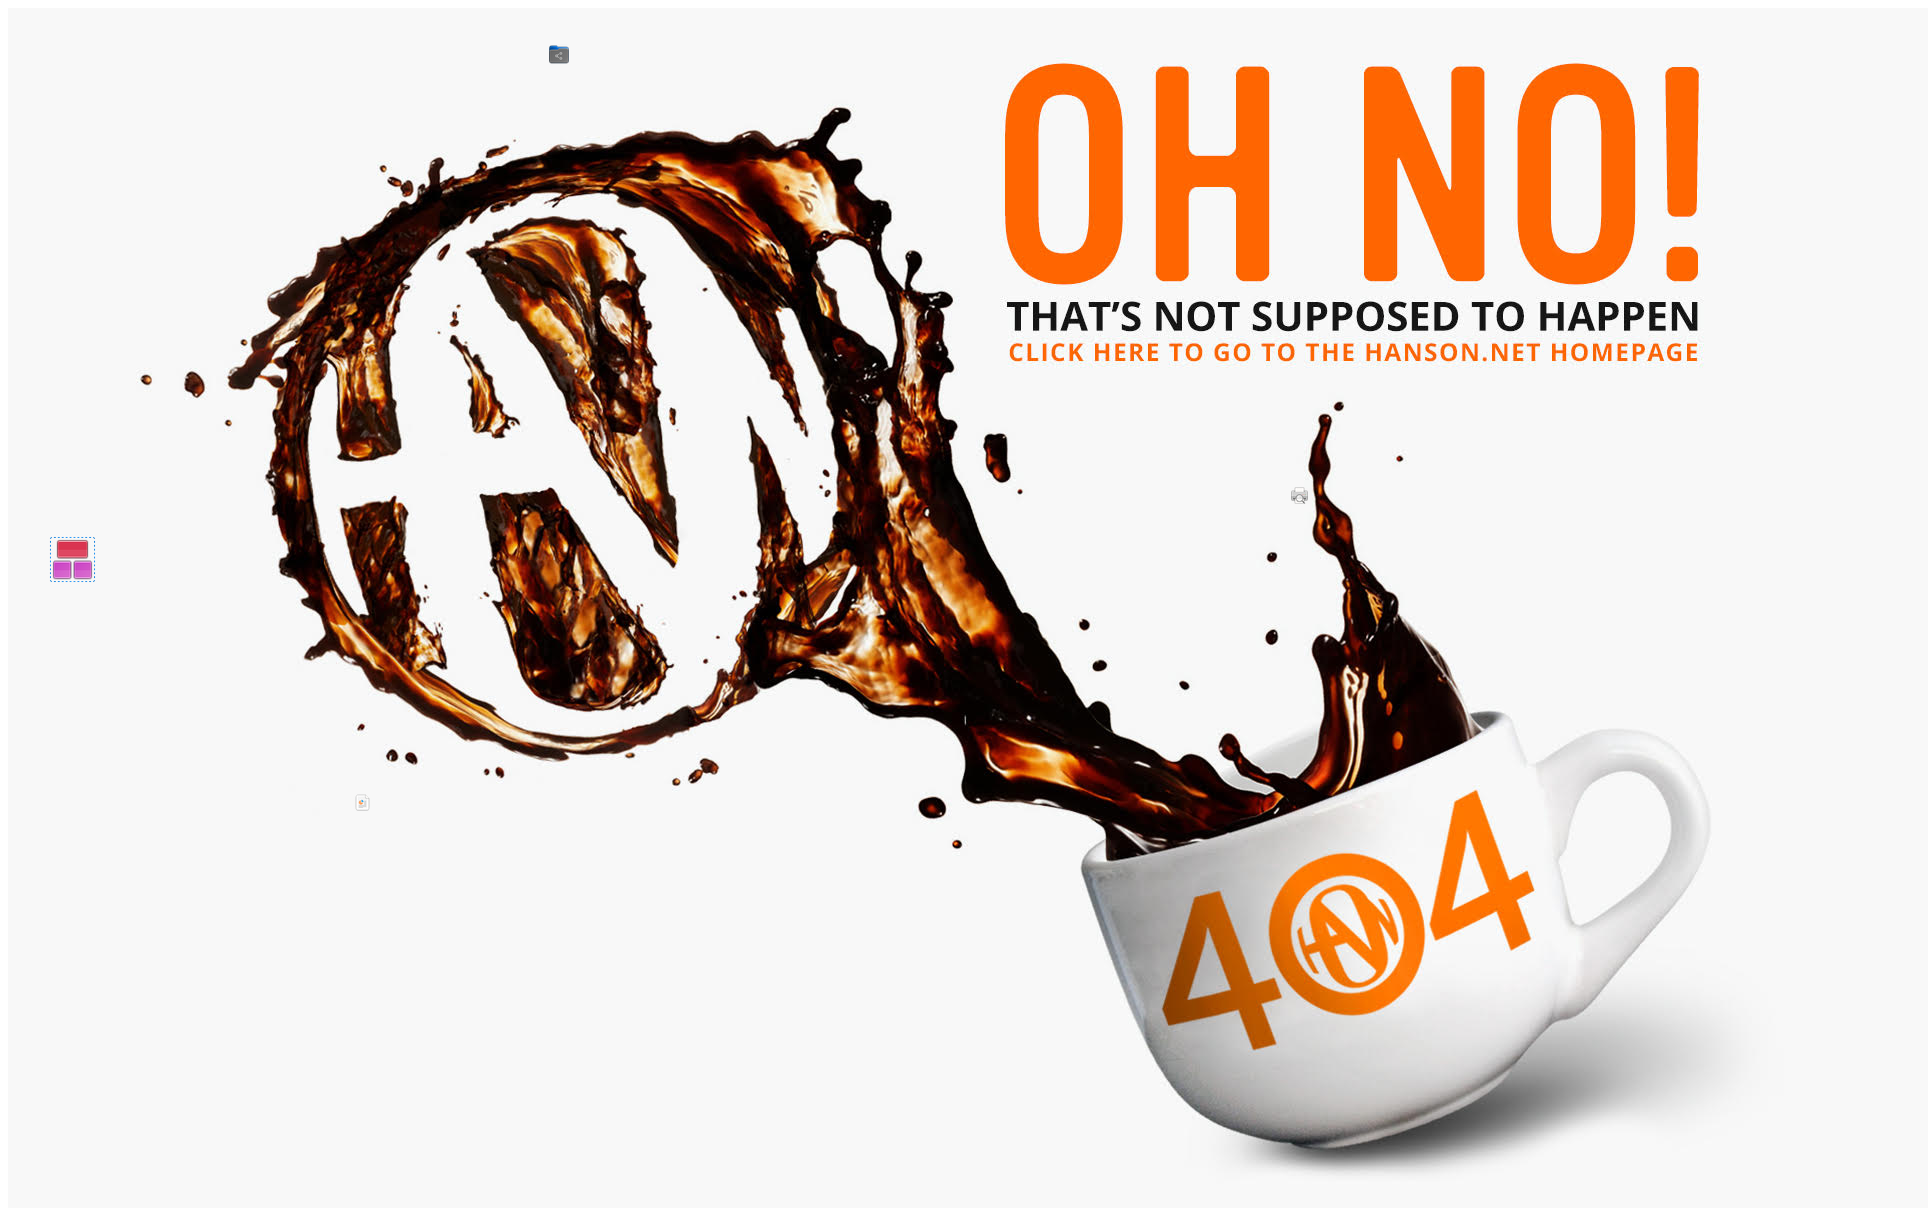 Image resolution: width=1928 pixels, height=1224 pixels. Describe the element at coordinates (559, 54) in the screenshot. I see `open your public shared folder` at that location.